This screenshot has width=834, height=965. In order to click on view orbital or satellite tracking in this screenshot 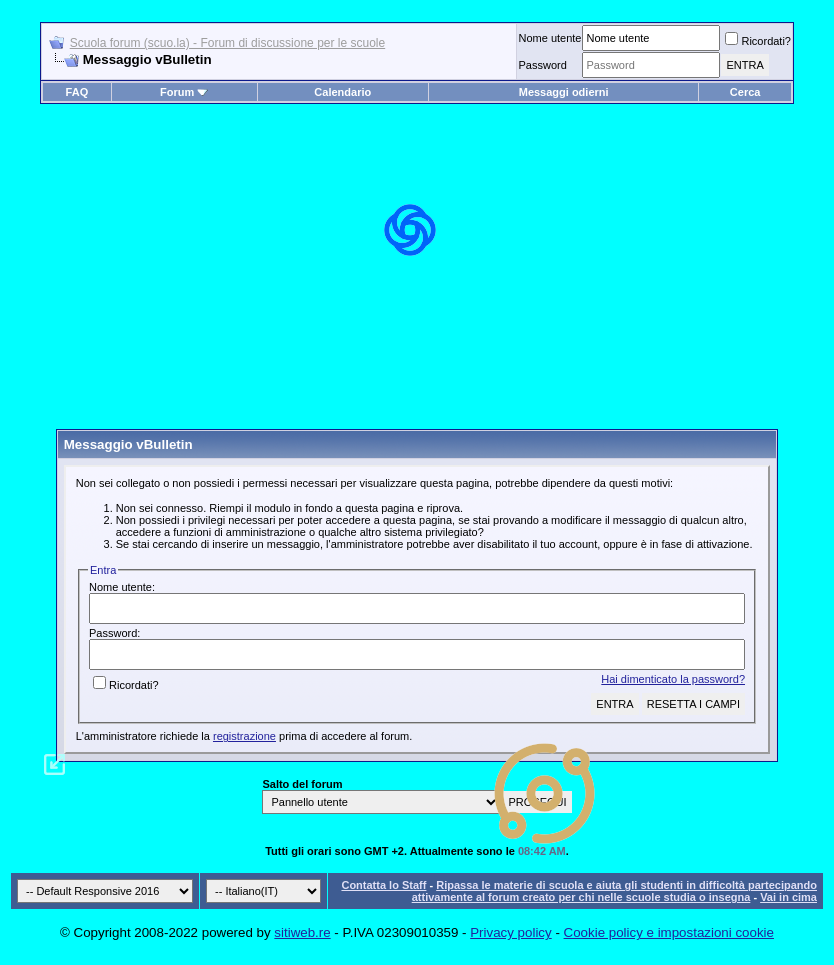, I will do `click(544, 793)`.